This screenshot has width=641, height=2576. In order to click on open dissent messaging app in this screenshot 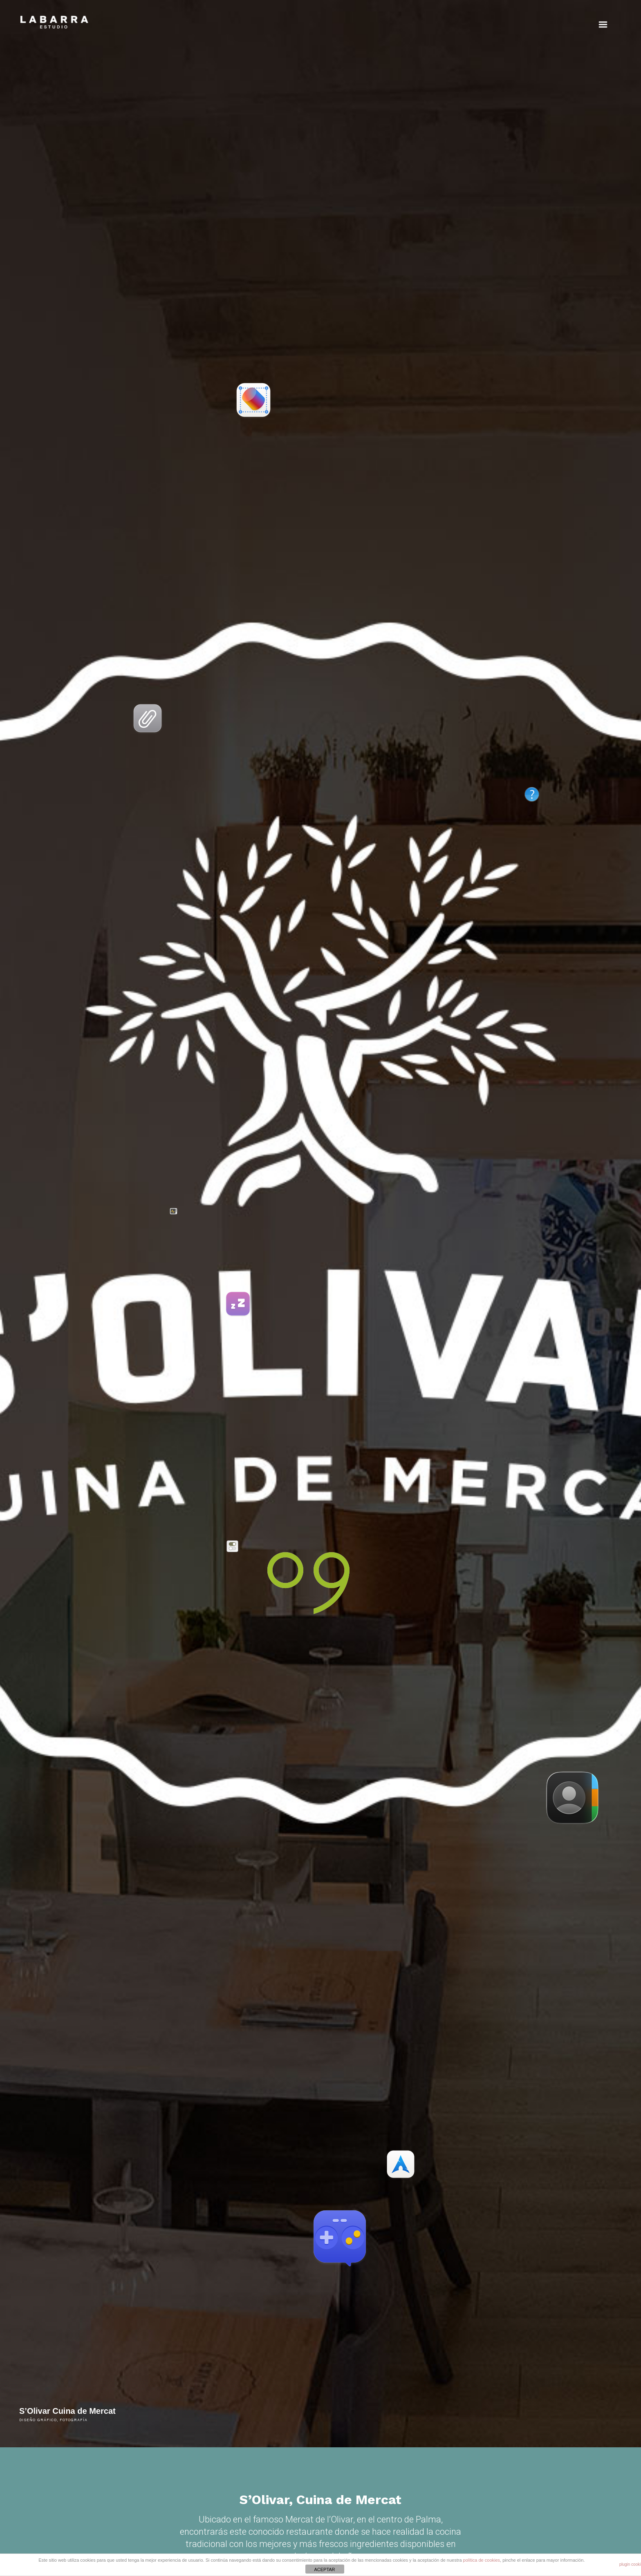, I will do `click(340, 2236)`.